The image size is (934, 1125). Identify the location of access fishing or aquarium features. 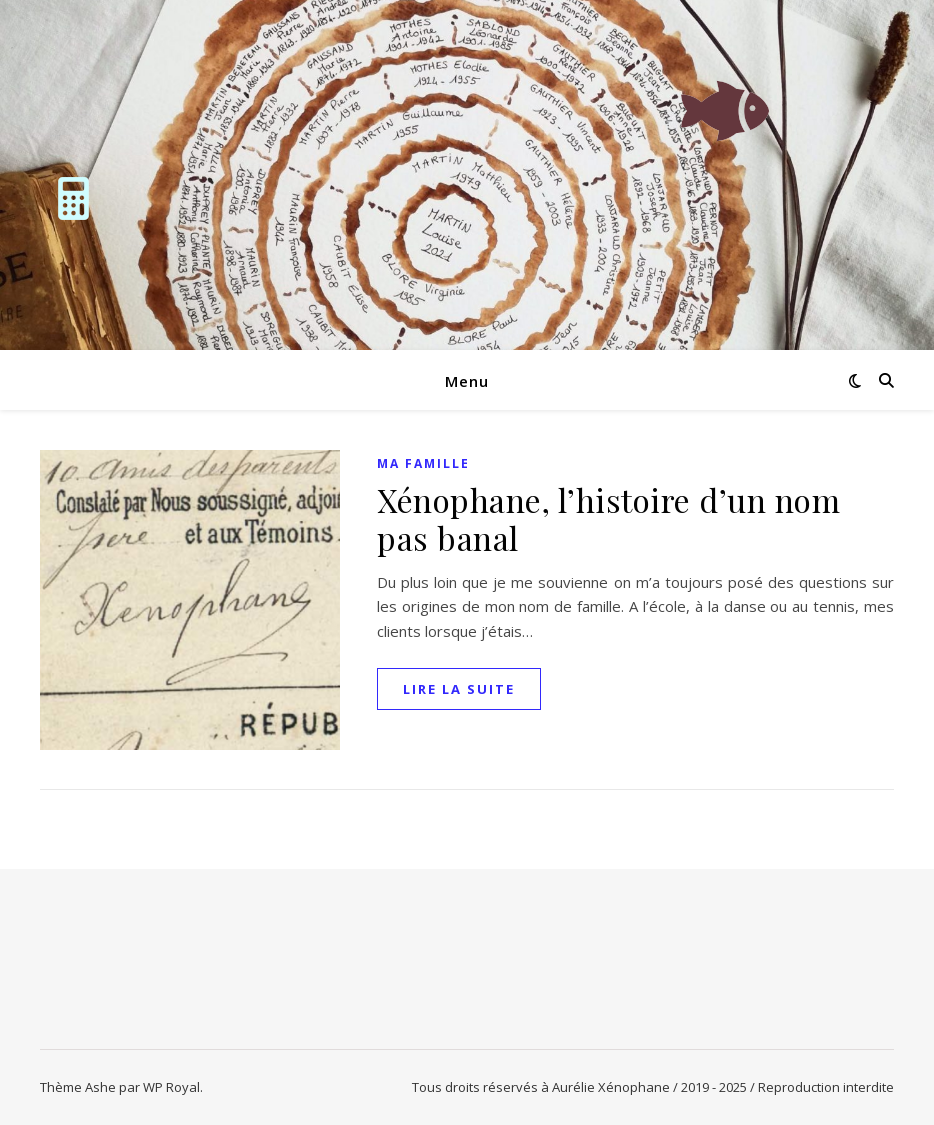
(725, 111).